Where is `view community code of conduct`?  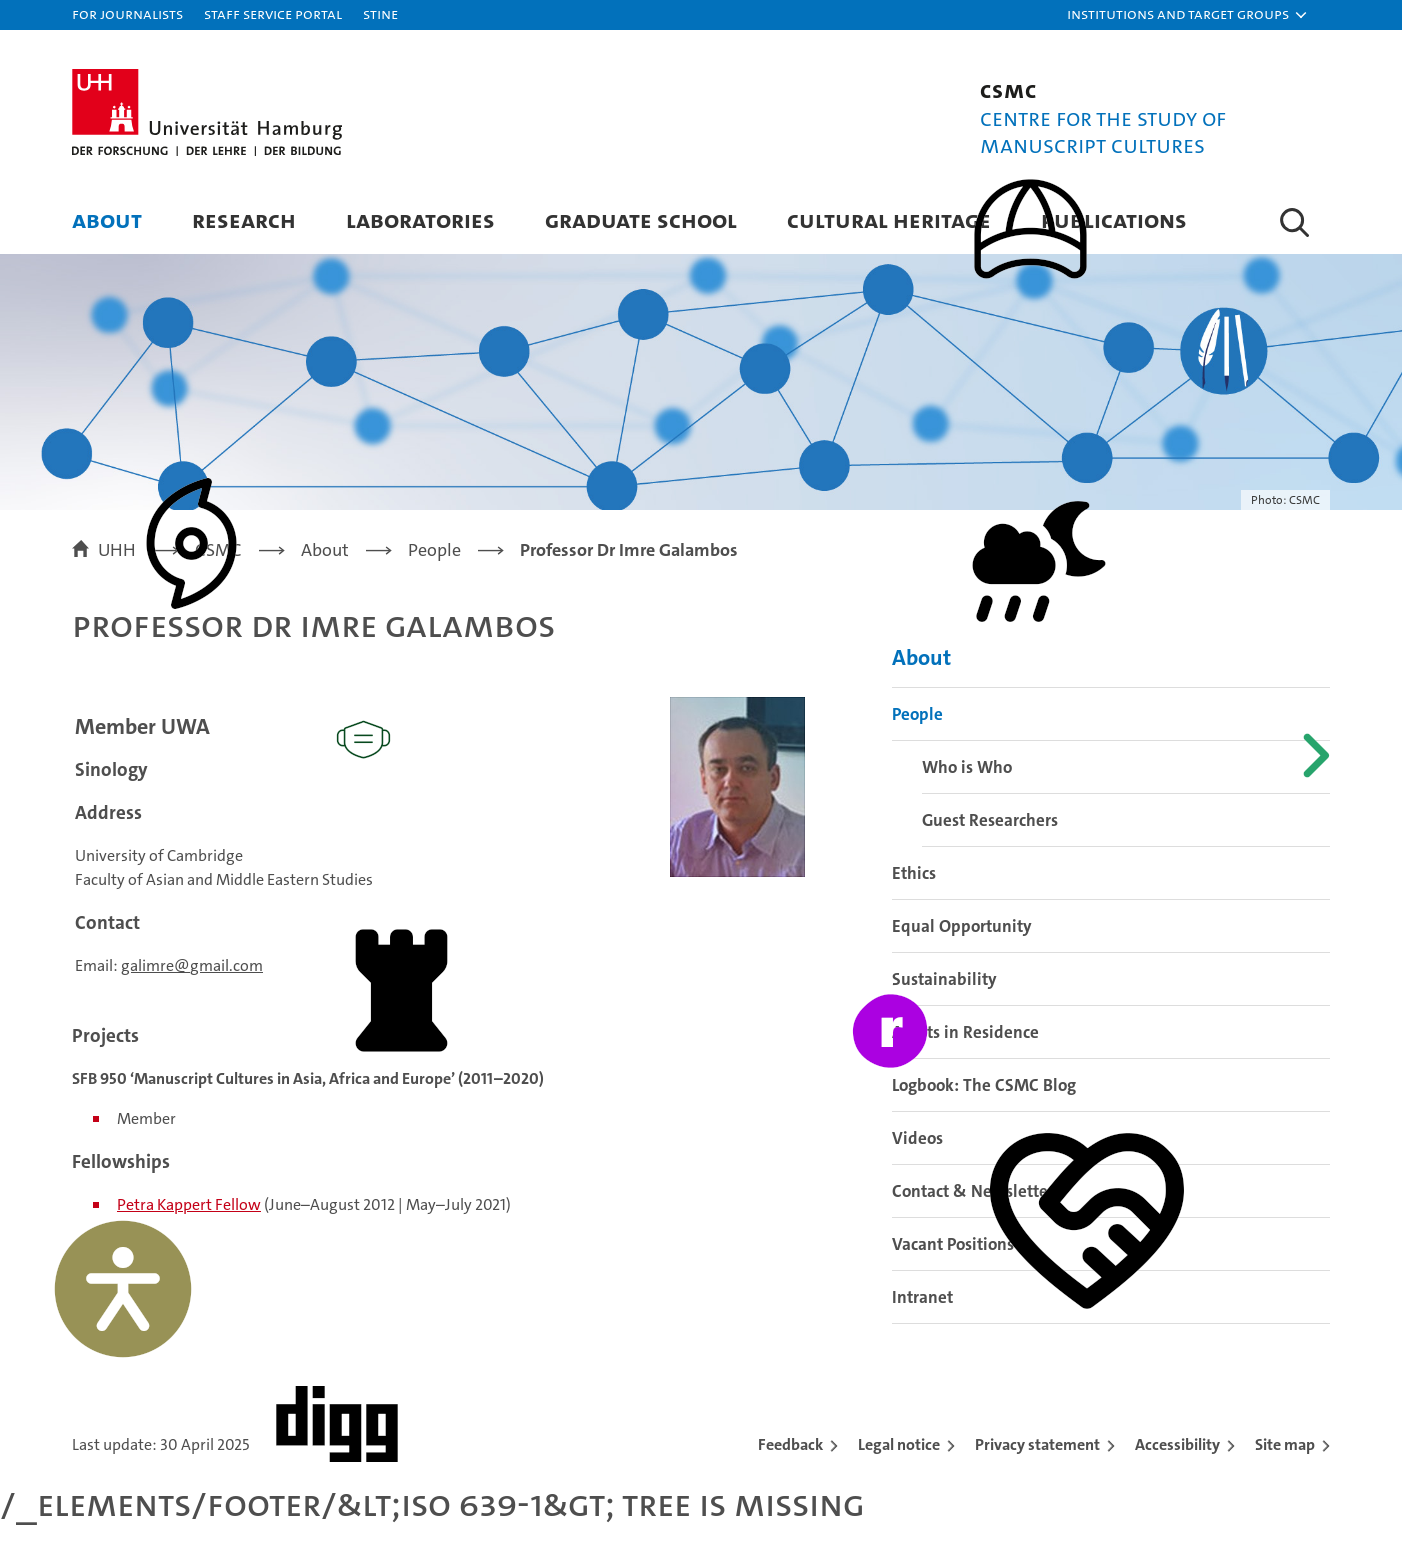 view community code of conduct is located at coordinates (1087, 1218).